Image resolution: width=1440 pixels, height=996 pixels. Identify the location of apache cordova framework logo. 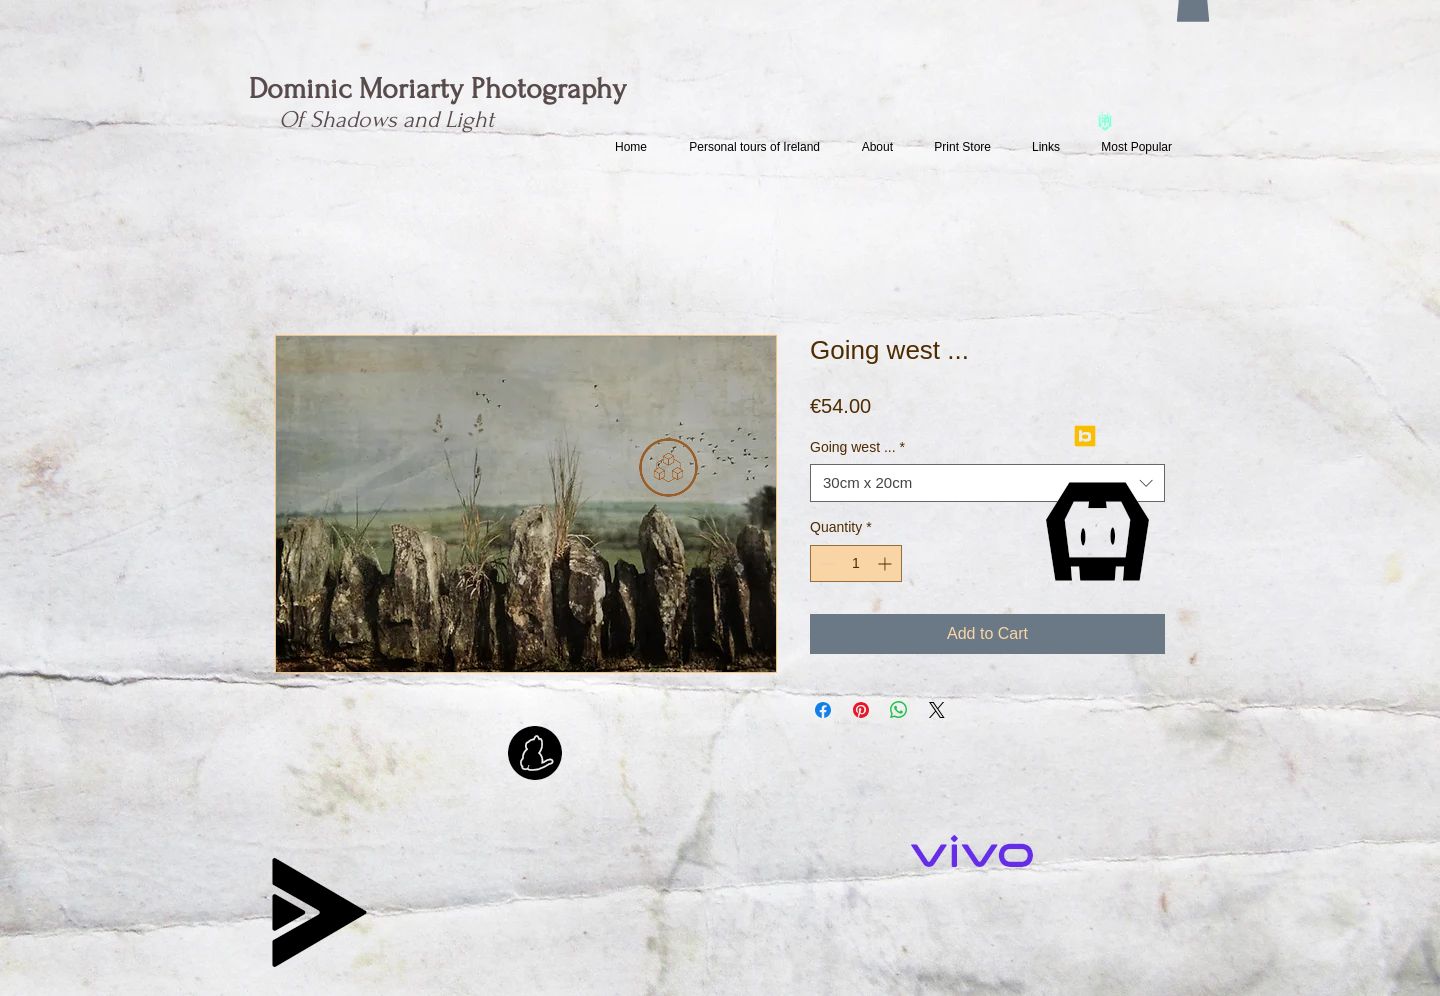
(1097, 531).